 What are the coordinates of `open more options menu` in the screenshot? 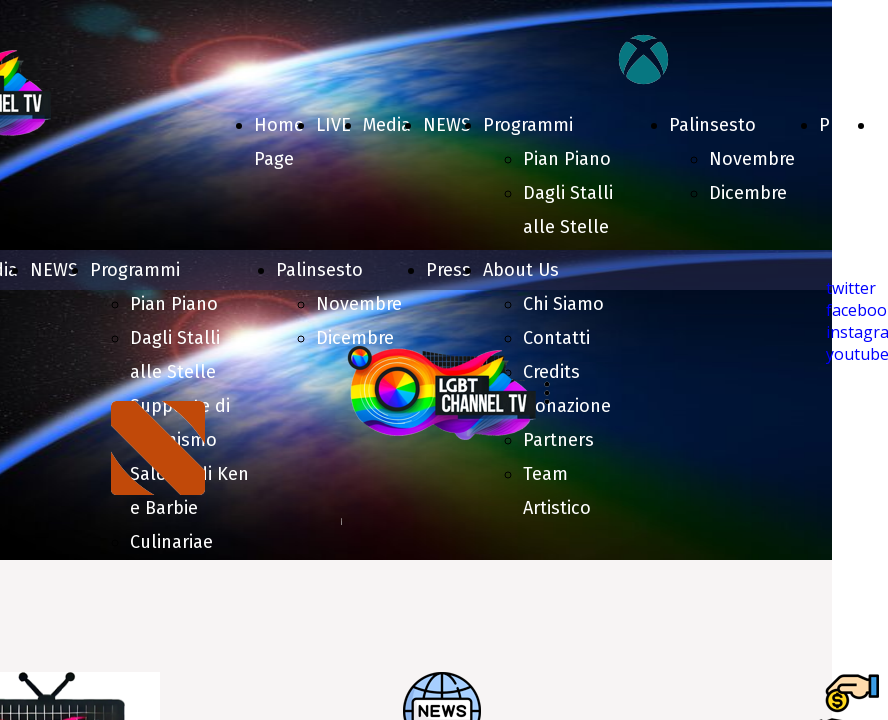 It's located at (547, 393).